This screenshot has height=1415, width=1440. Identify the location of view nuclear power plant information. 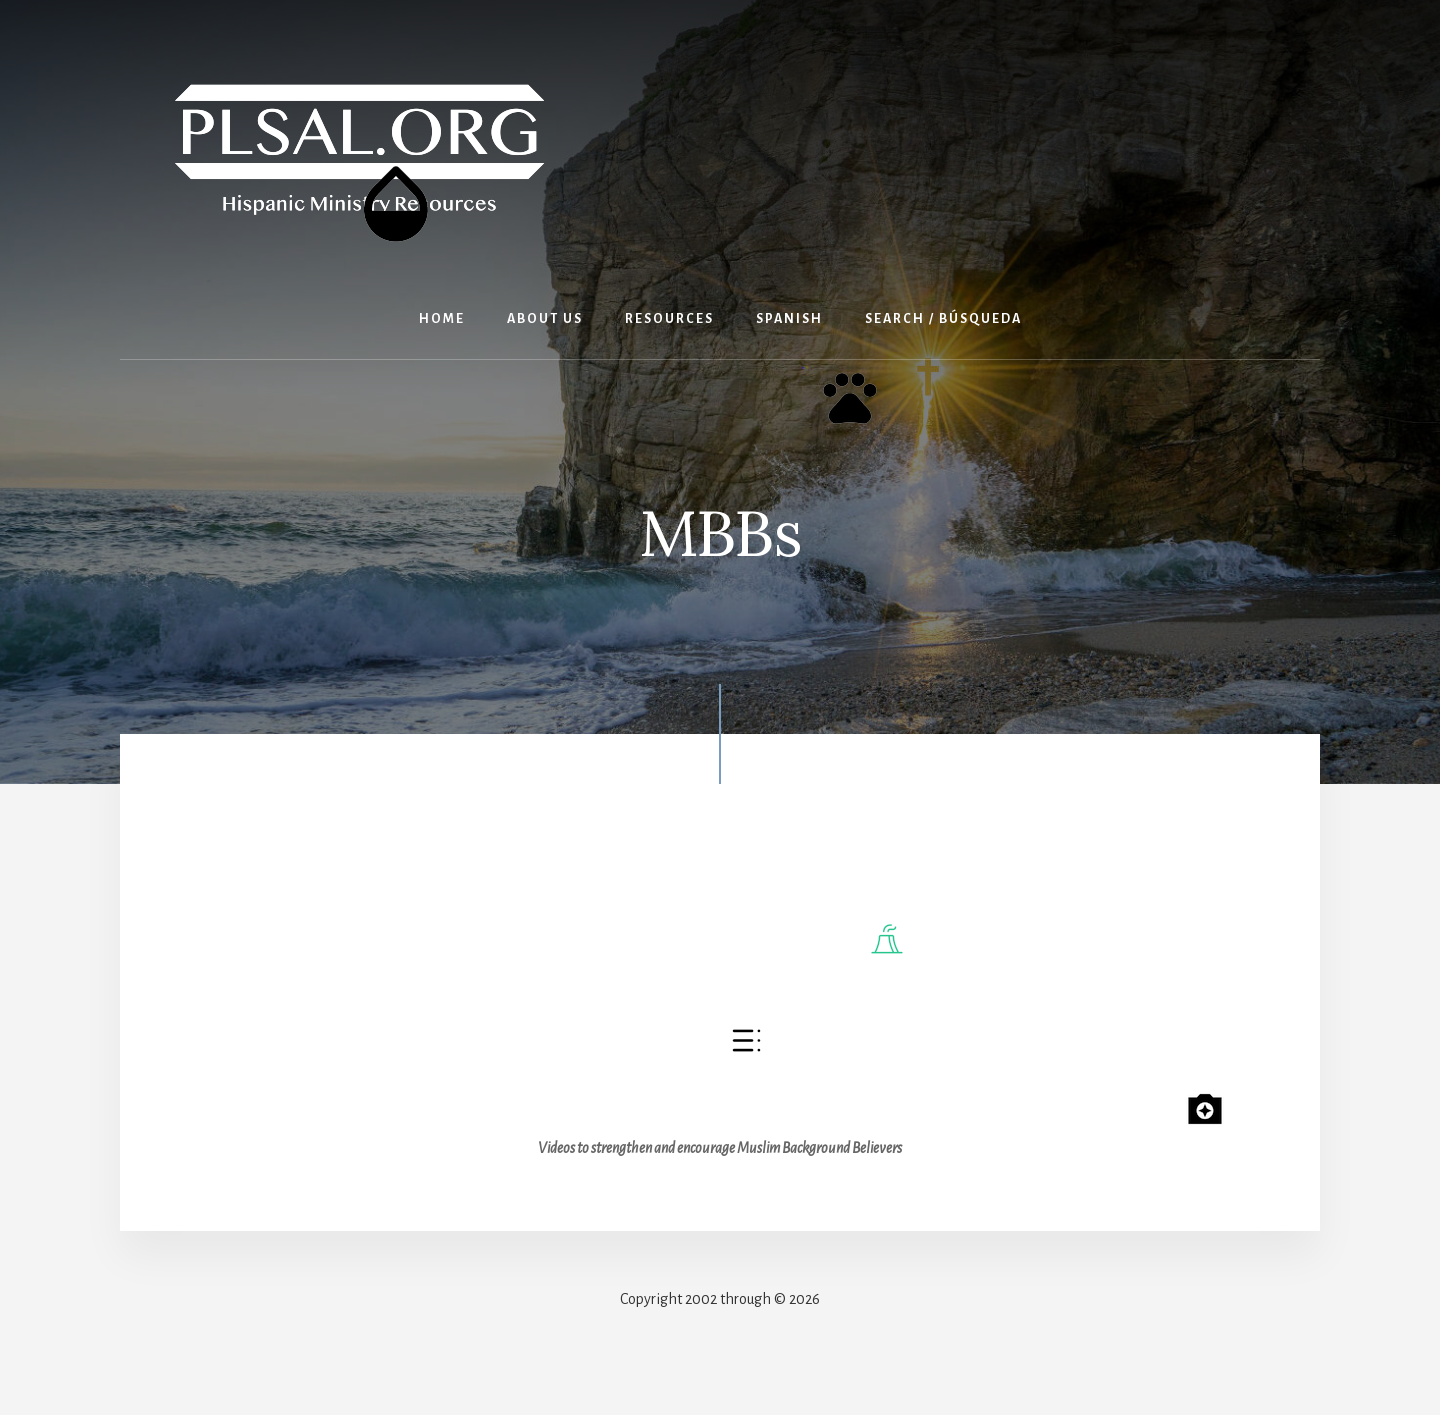
(887, 941).